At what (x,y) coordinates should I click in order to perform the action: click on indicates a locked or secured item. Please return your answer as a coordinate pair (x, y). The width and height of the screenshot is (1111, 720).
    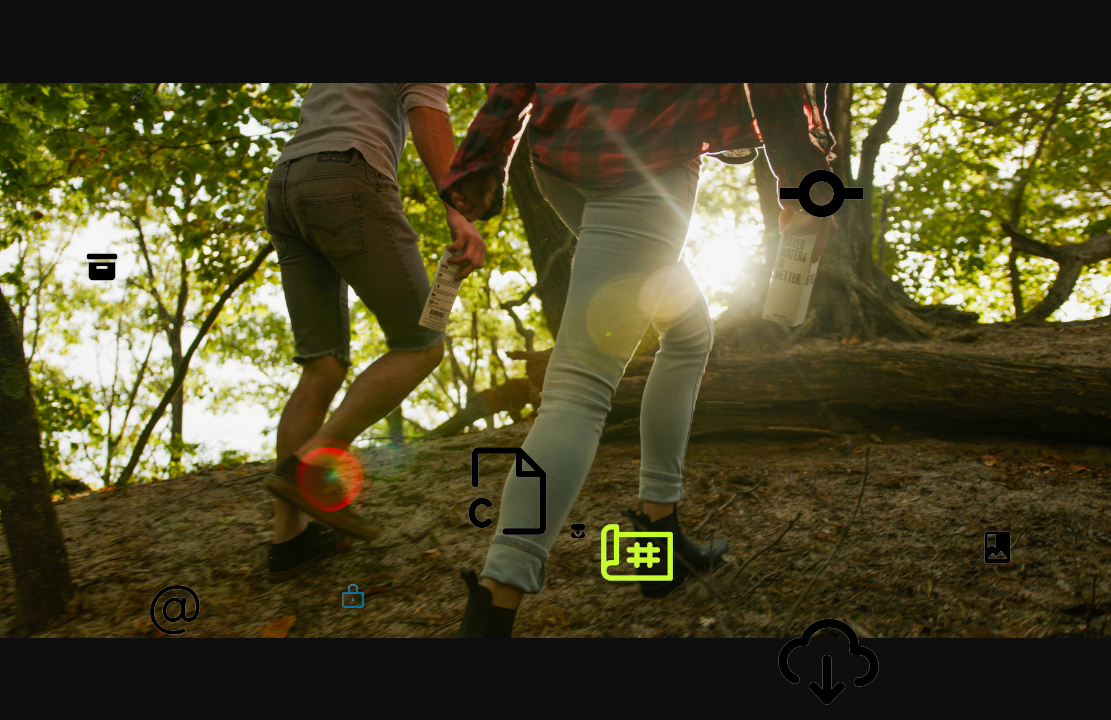
    Looking at the image, I should click on (353, 597).